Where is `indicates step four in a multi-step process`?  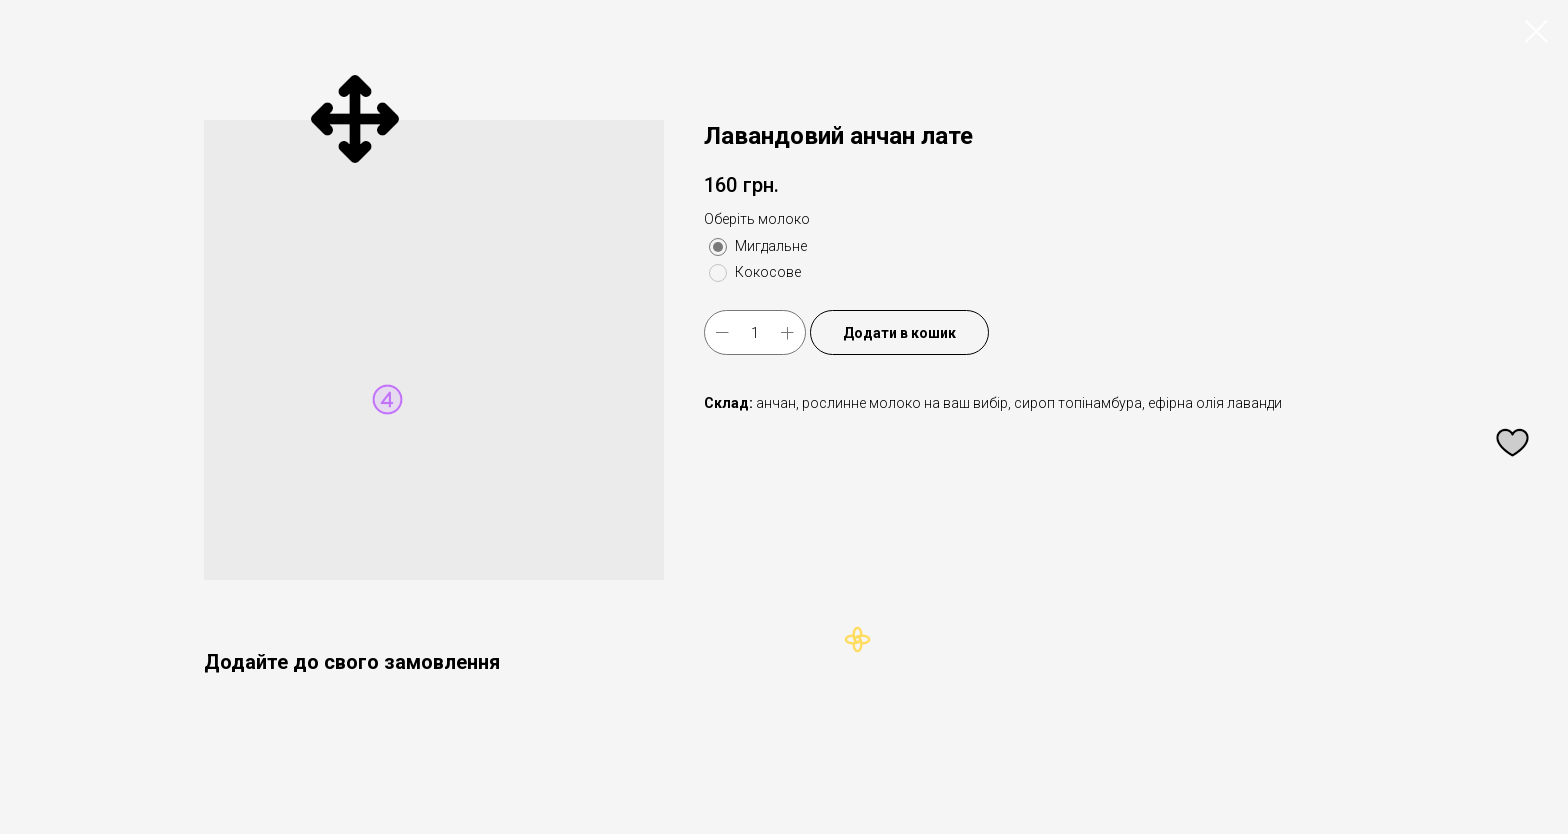 indicates step four in a multi-step process is located at coordinates (387, 399).